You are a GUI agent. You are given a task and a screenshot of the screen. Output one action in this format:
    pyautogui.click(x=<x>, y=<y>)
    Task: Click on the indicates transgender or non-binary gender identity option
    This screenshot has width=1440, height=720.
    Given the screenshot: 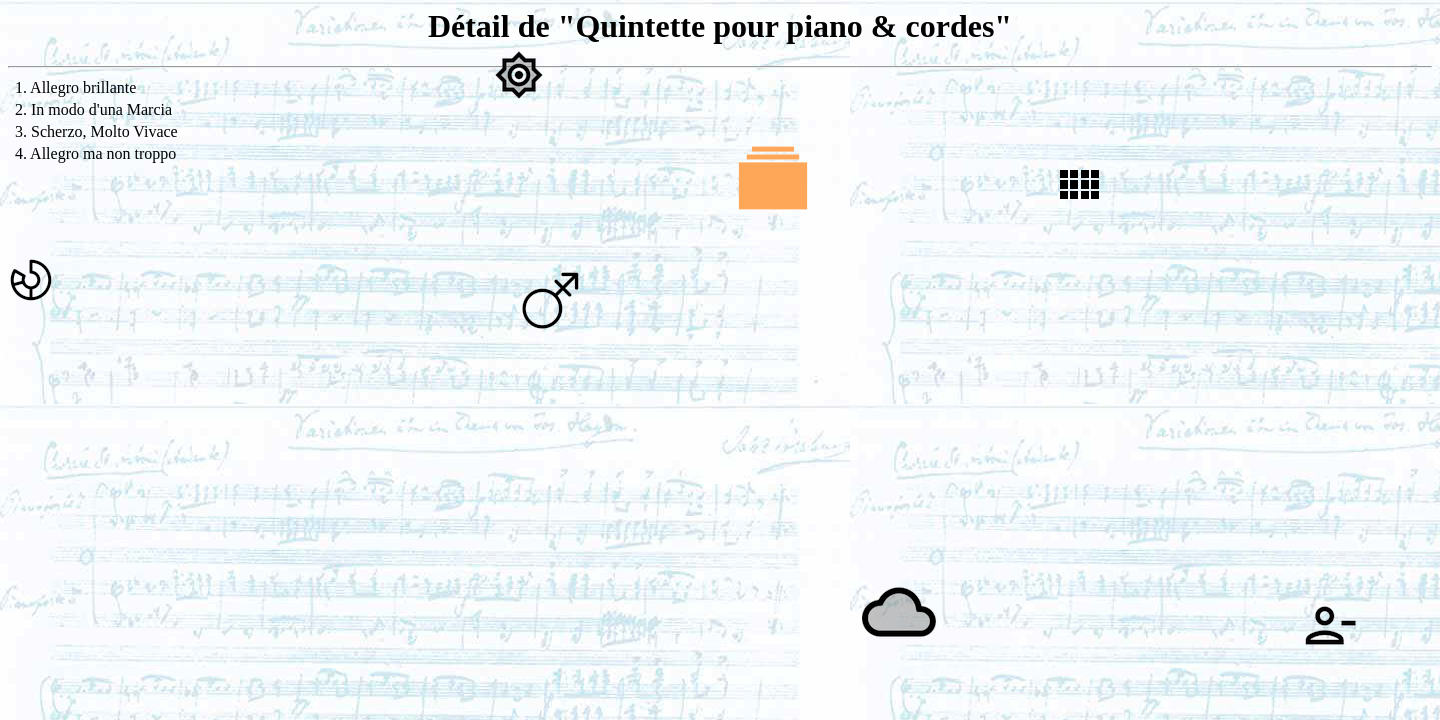 What is the action you would take?
    pyautogui.click(x=551, y=299)
    